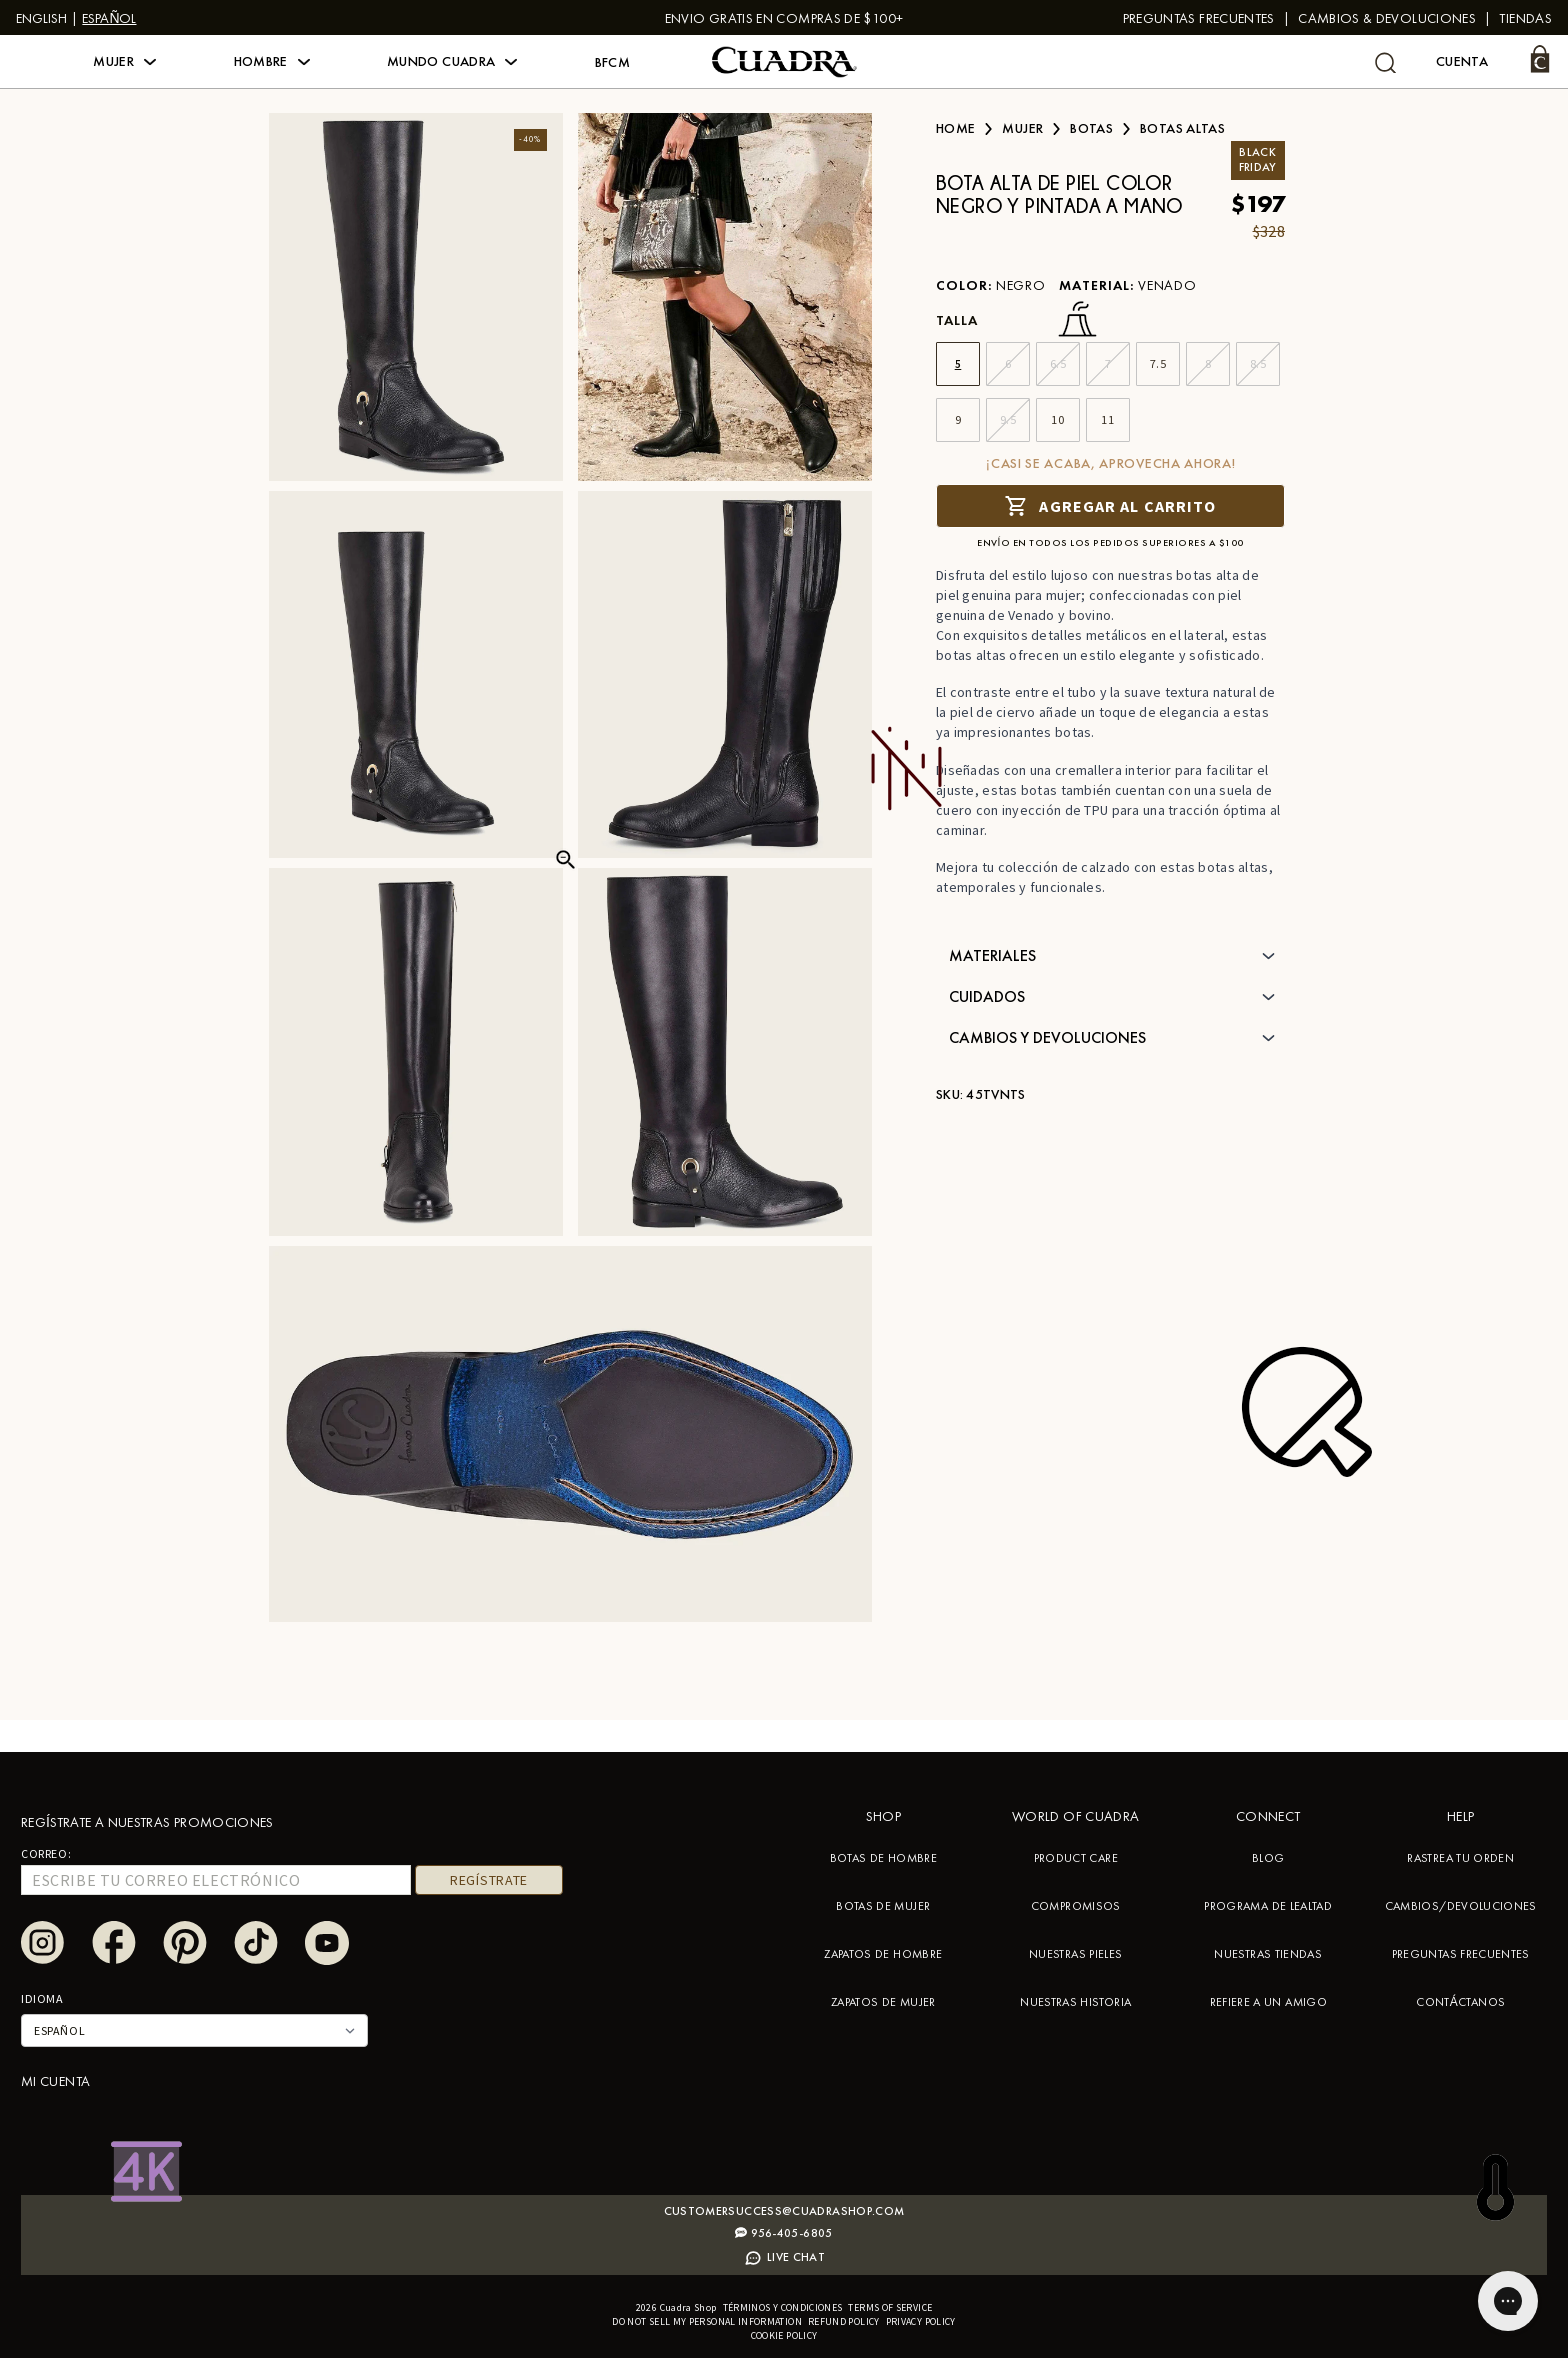 Image resolution: width=1568 pixels, height=2358 pixels. Describe the element at coordinates (1304, 1409) in the screenshot. I see `access table tennis or ping pong game` at that location.